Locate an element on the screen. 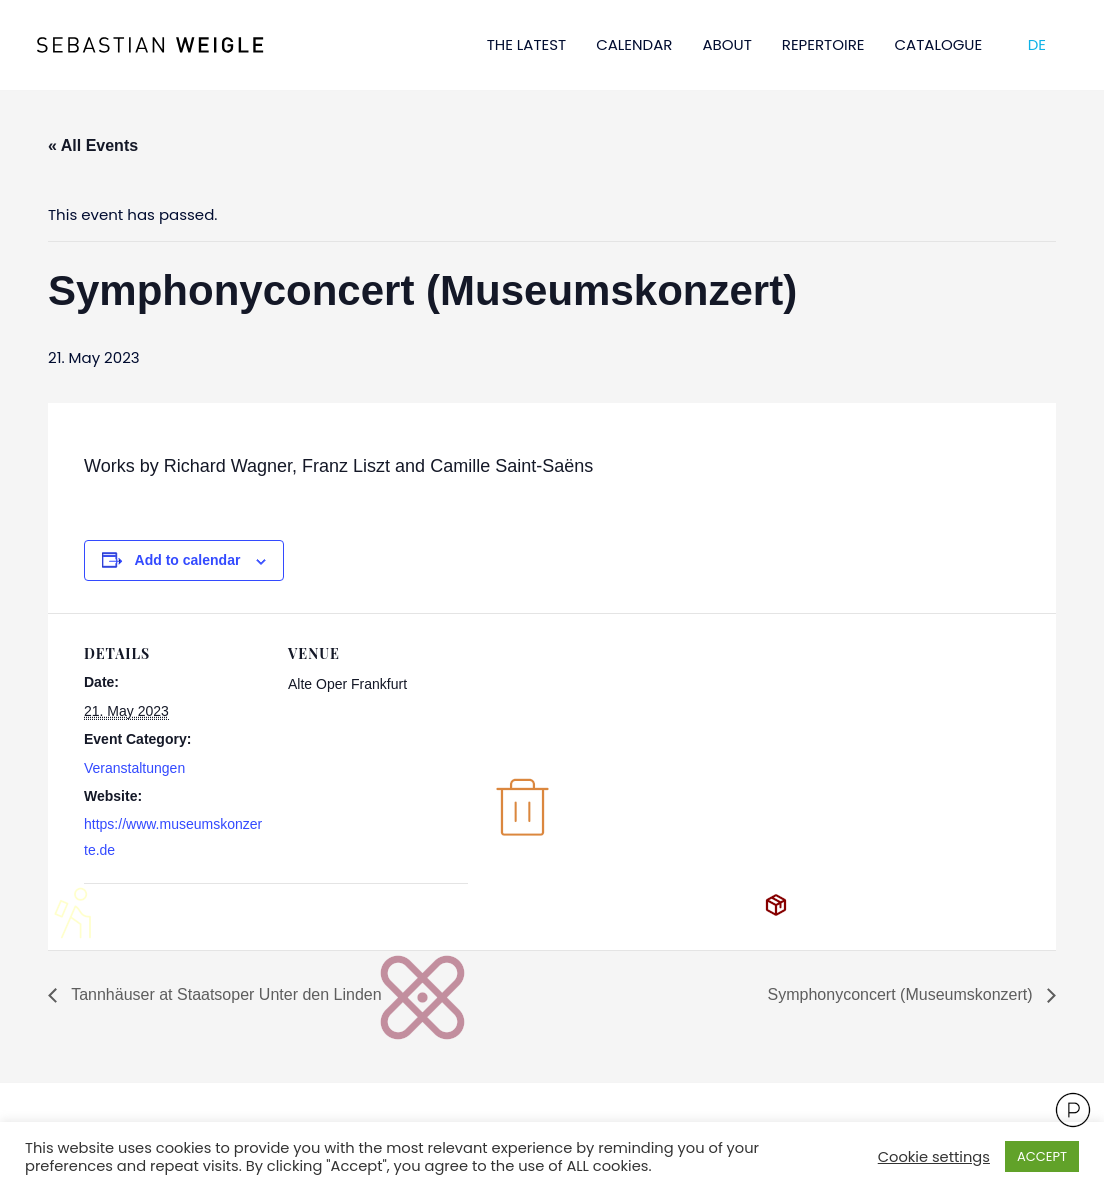 The height and width of the screenshot is (1191, 1104). view order shipment details is located at coordinates (776, 905).